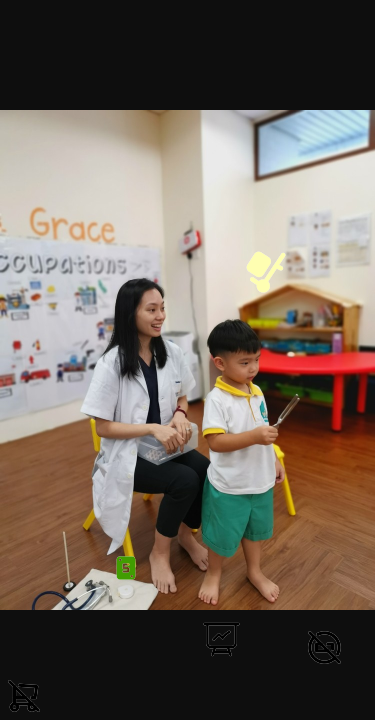 The width and height of the screenshot is (375, 720). Describe the element at coordinates (221, 639) in the screenshot. I see `view presentation or slideshow` at that location.